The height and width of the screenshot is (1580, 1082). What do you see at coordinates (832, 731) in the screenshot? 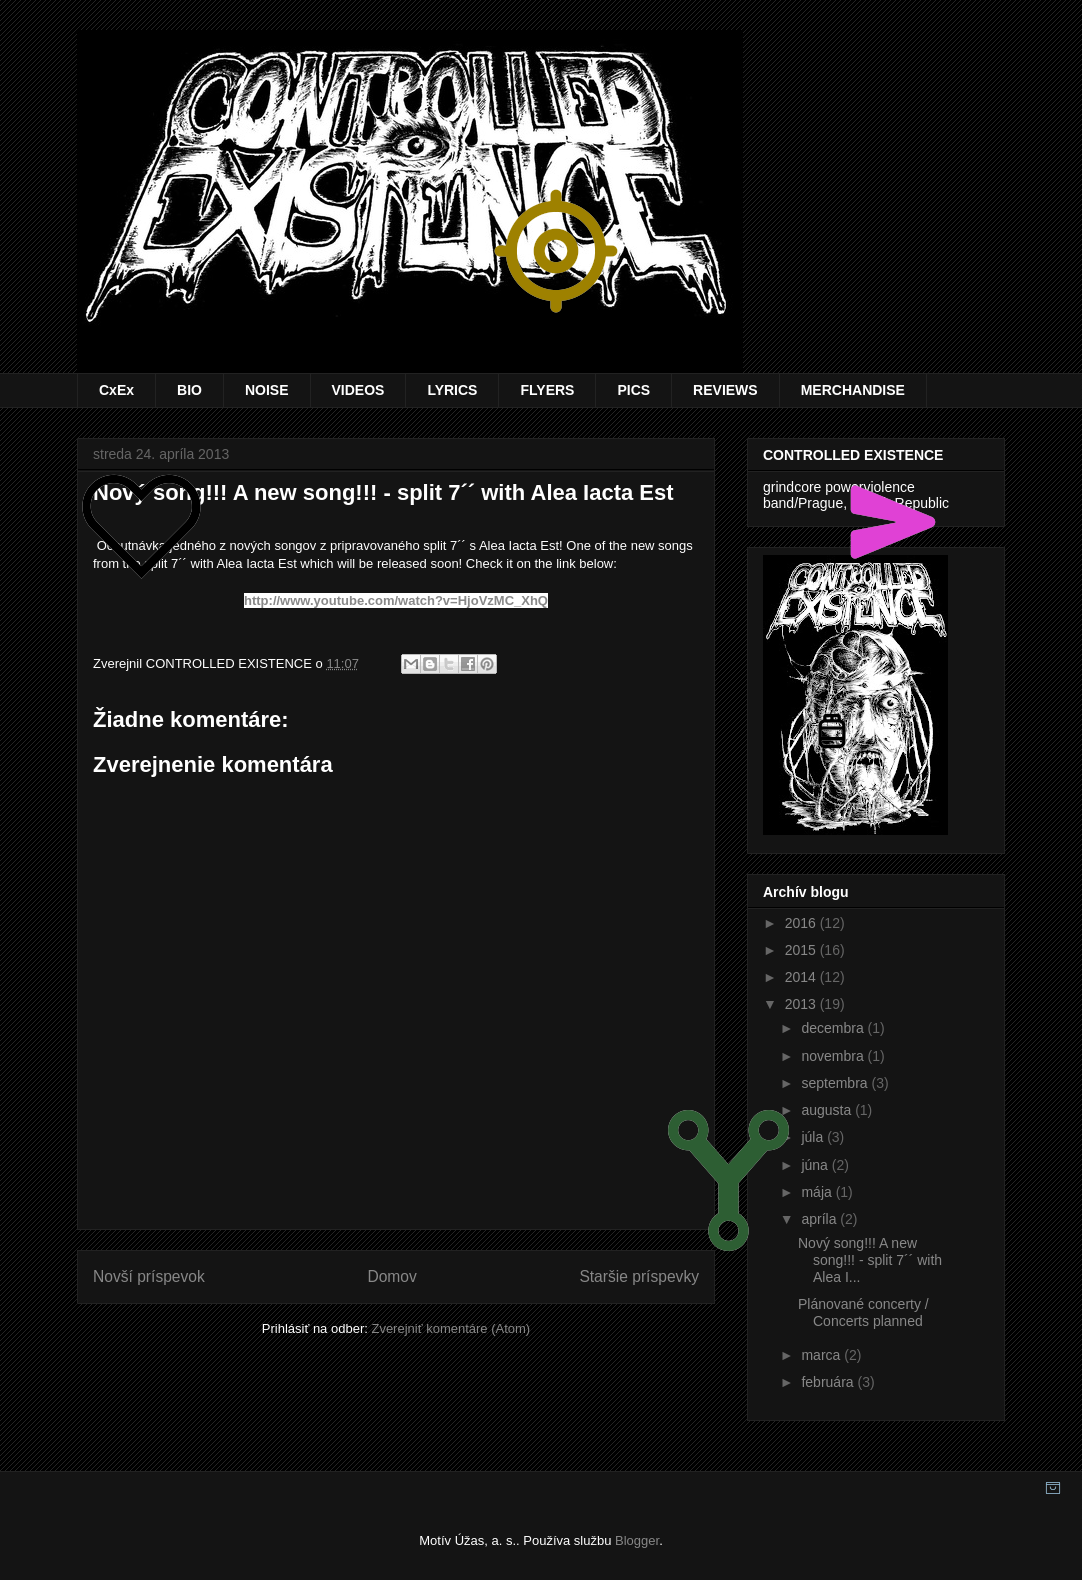
I see `view or manage stored items` at bounding box center [832, 731].